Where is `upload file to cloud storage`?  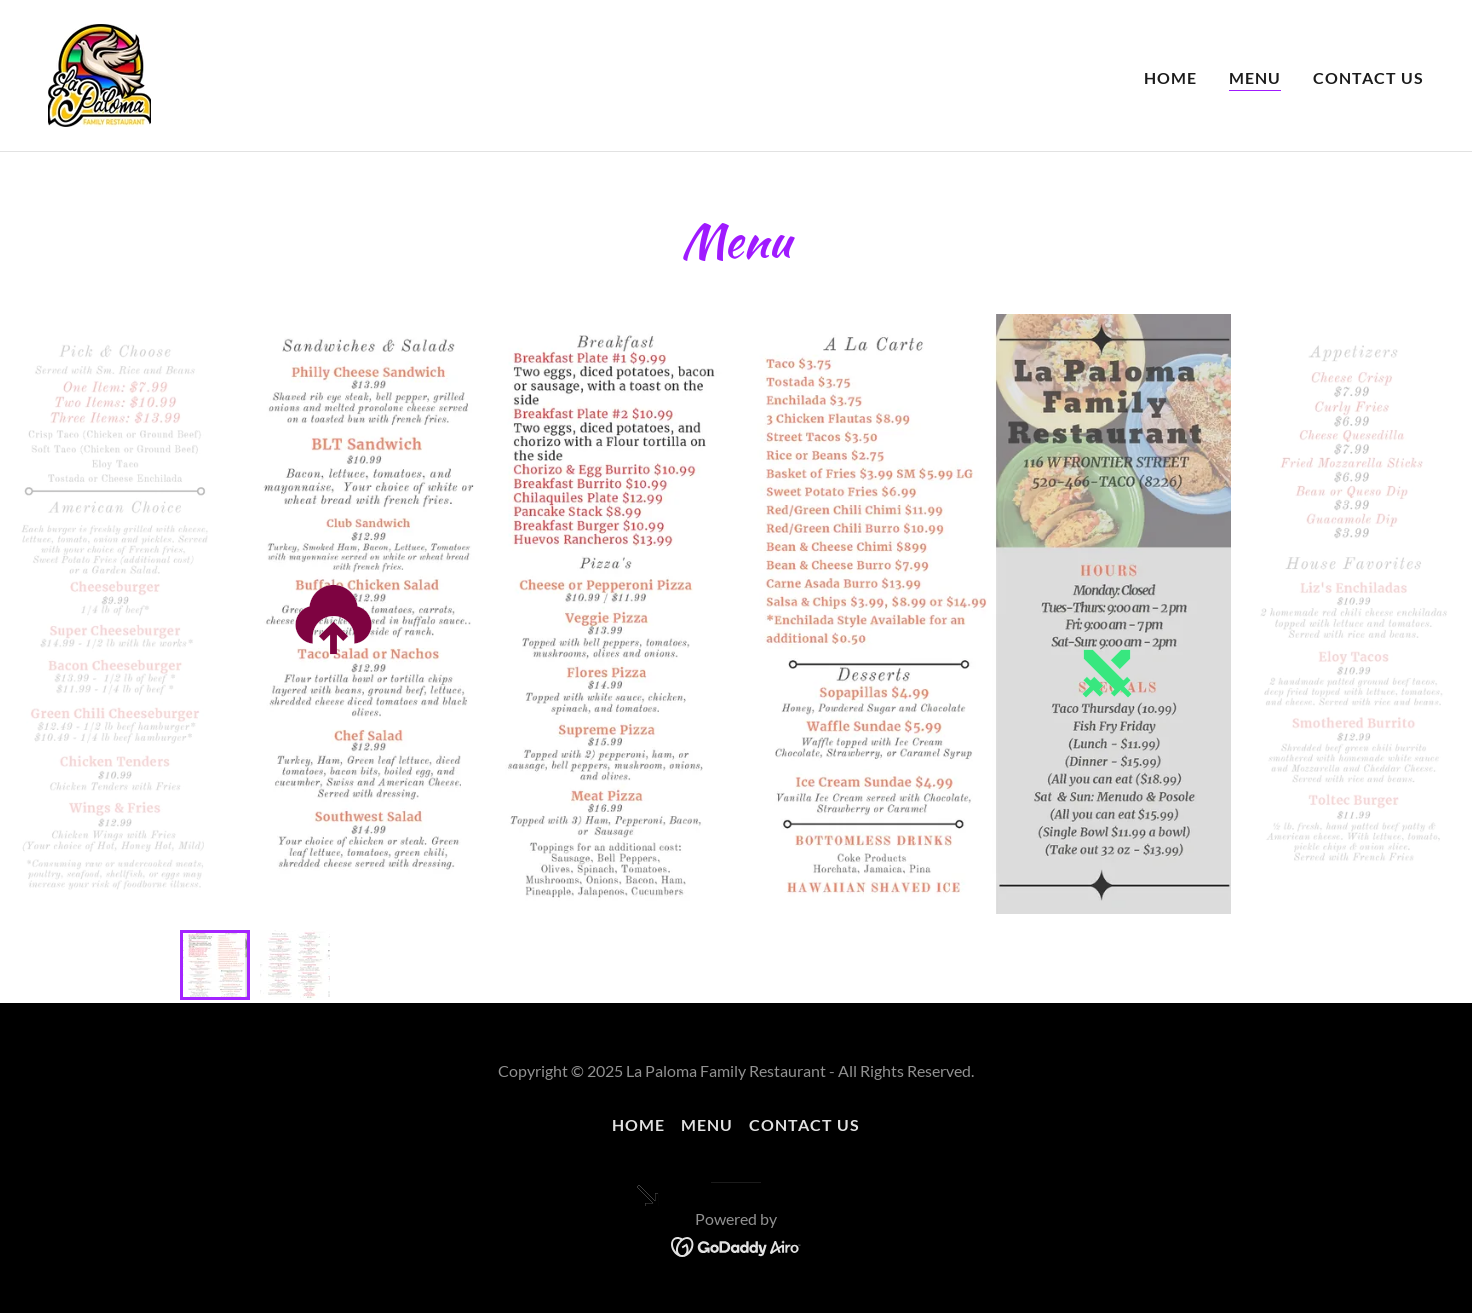 upload file to cloud storage is located at coordinates (333, 619).